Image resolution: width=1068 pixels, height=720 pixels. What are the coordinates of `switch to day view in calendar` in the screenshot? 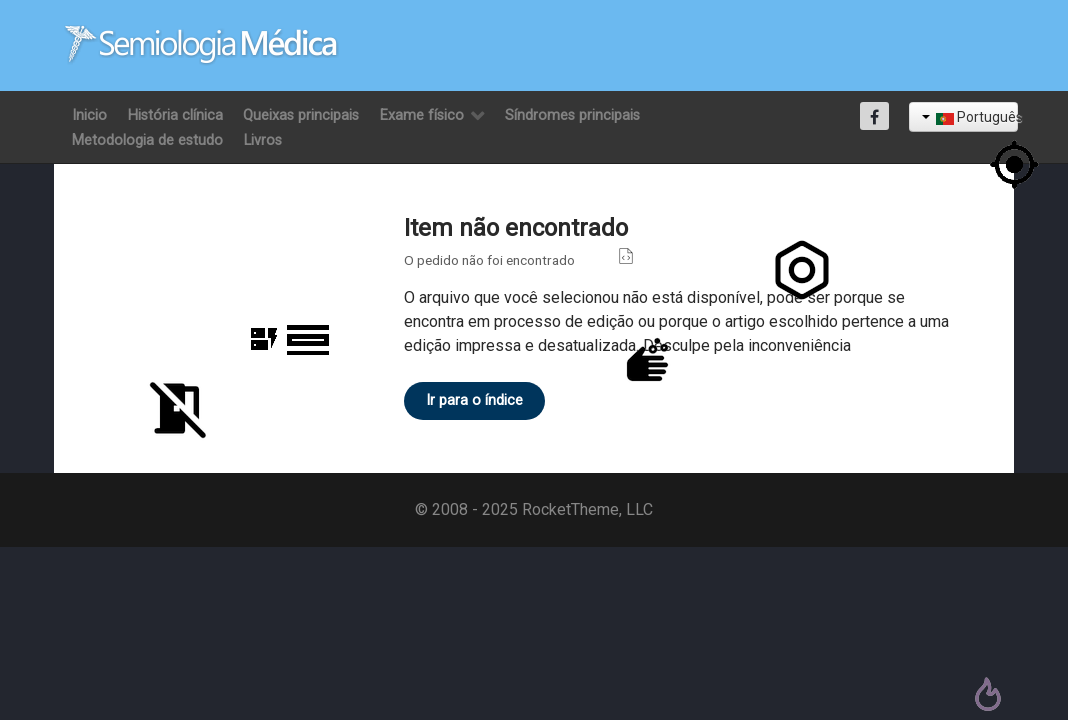 It's located at (308, 339).